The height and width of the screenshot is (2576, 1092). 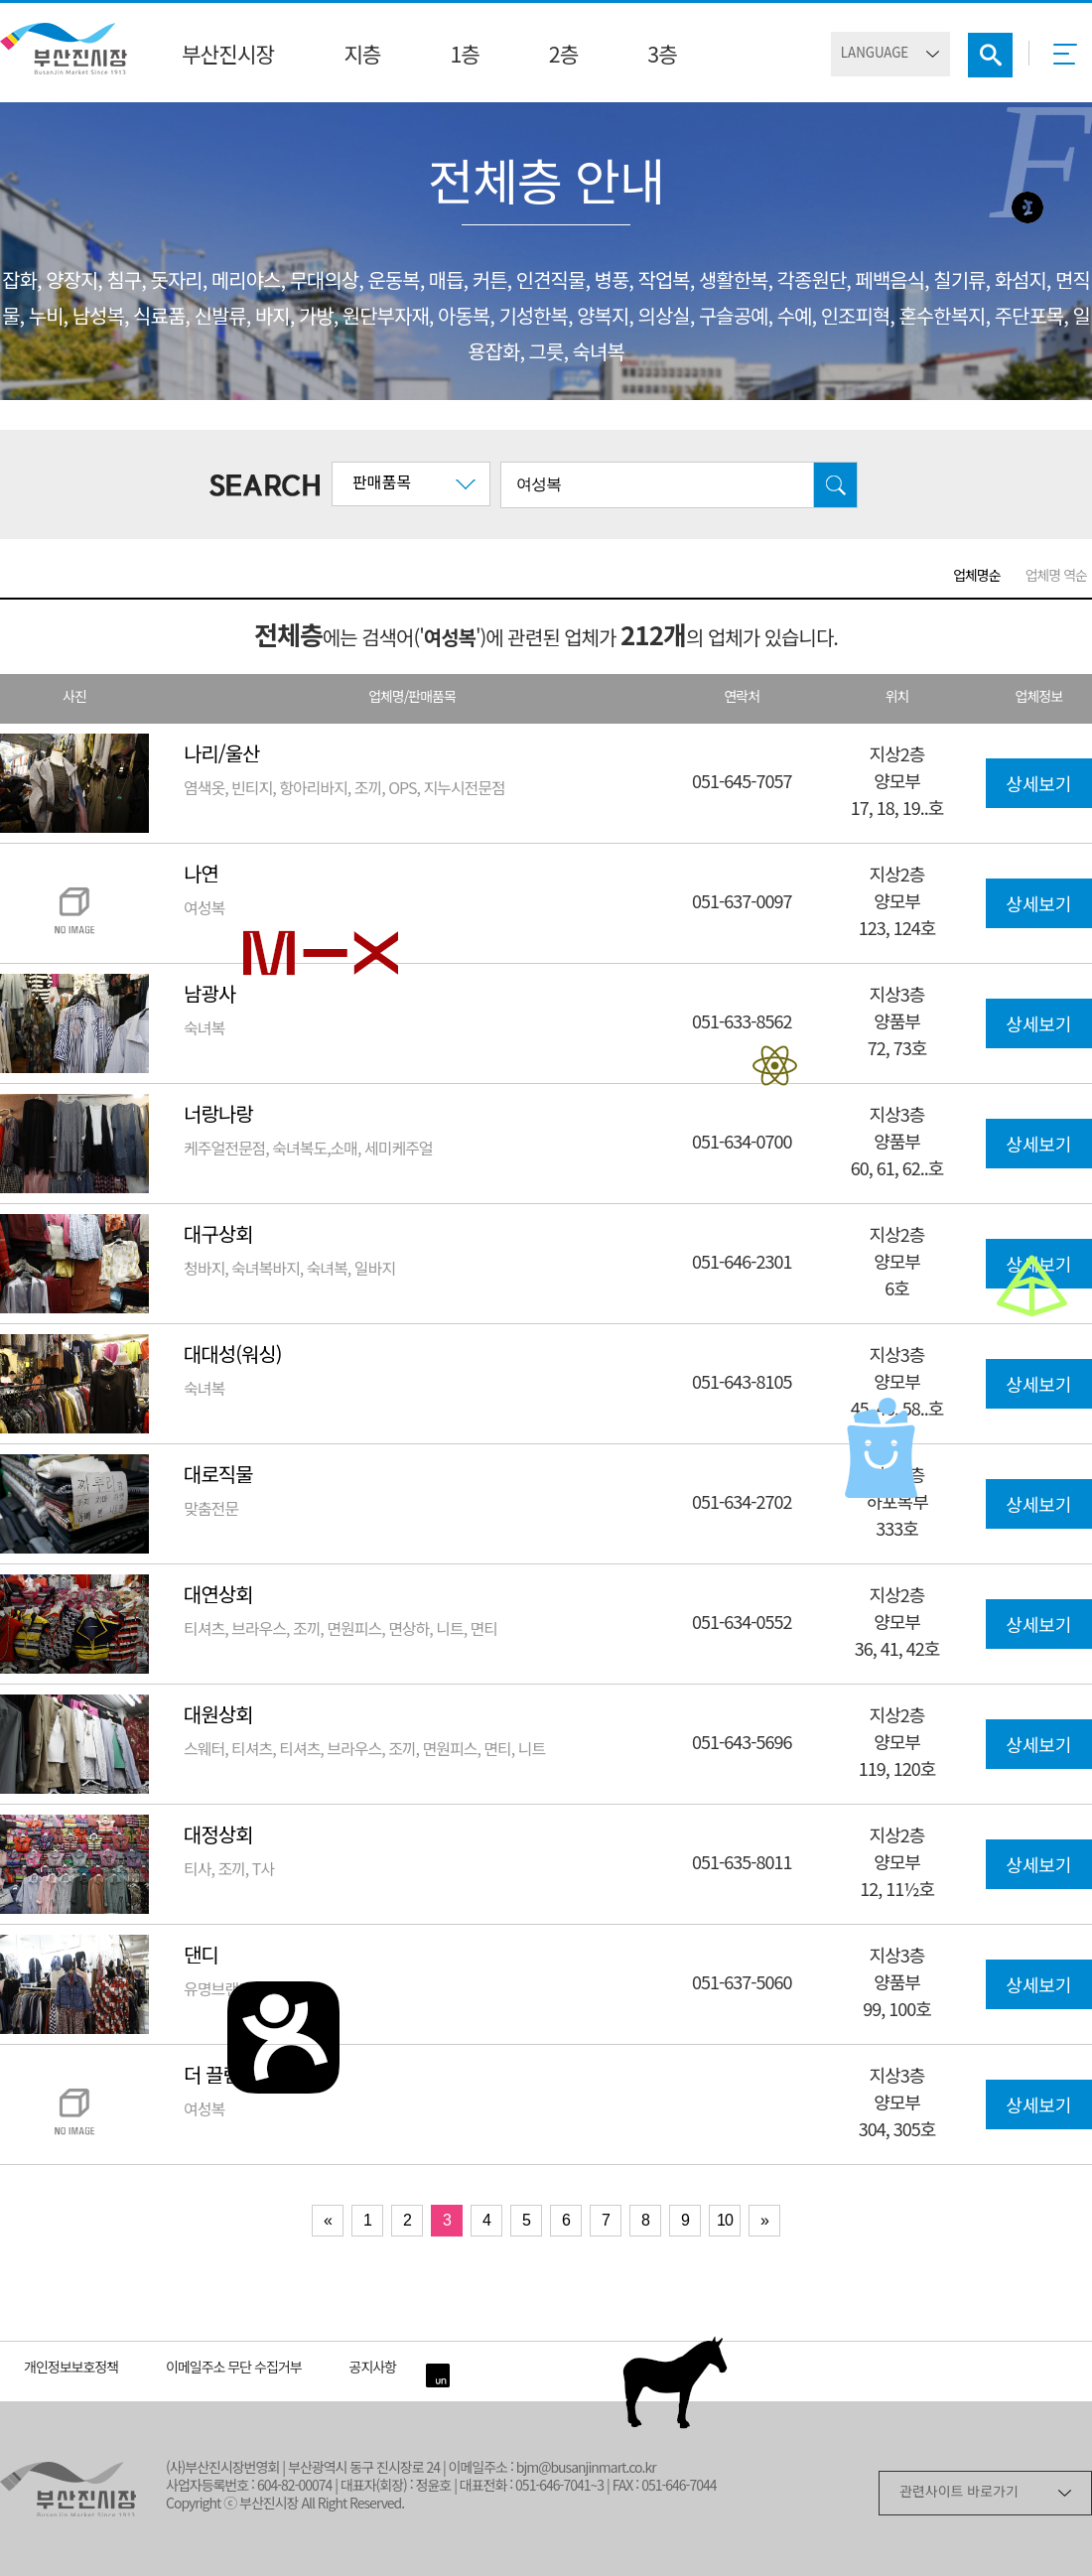 I want to click on visit Sticker Mule website or app, so click(x=675, y=2382).